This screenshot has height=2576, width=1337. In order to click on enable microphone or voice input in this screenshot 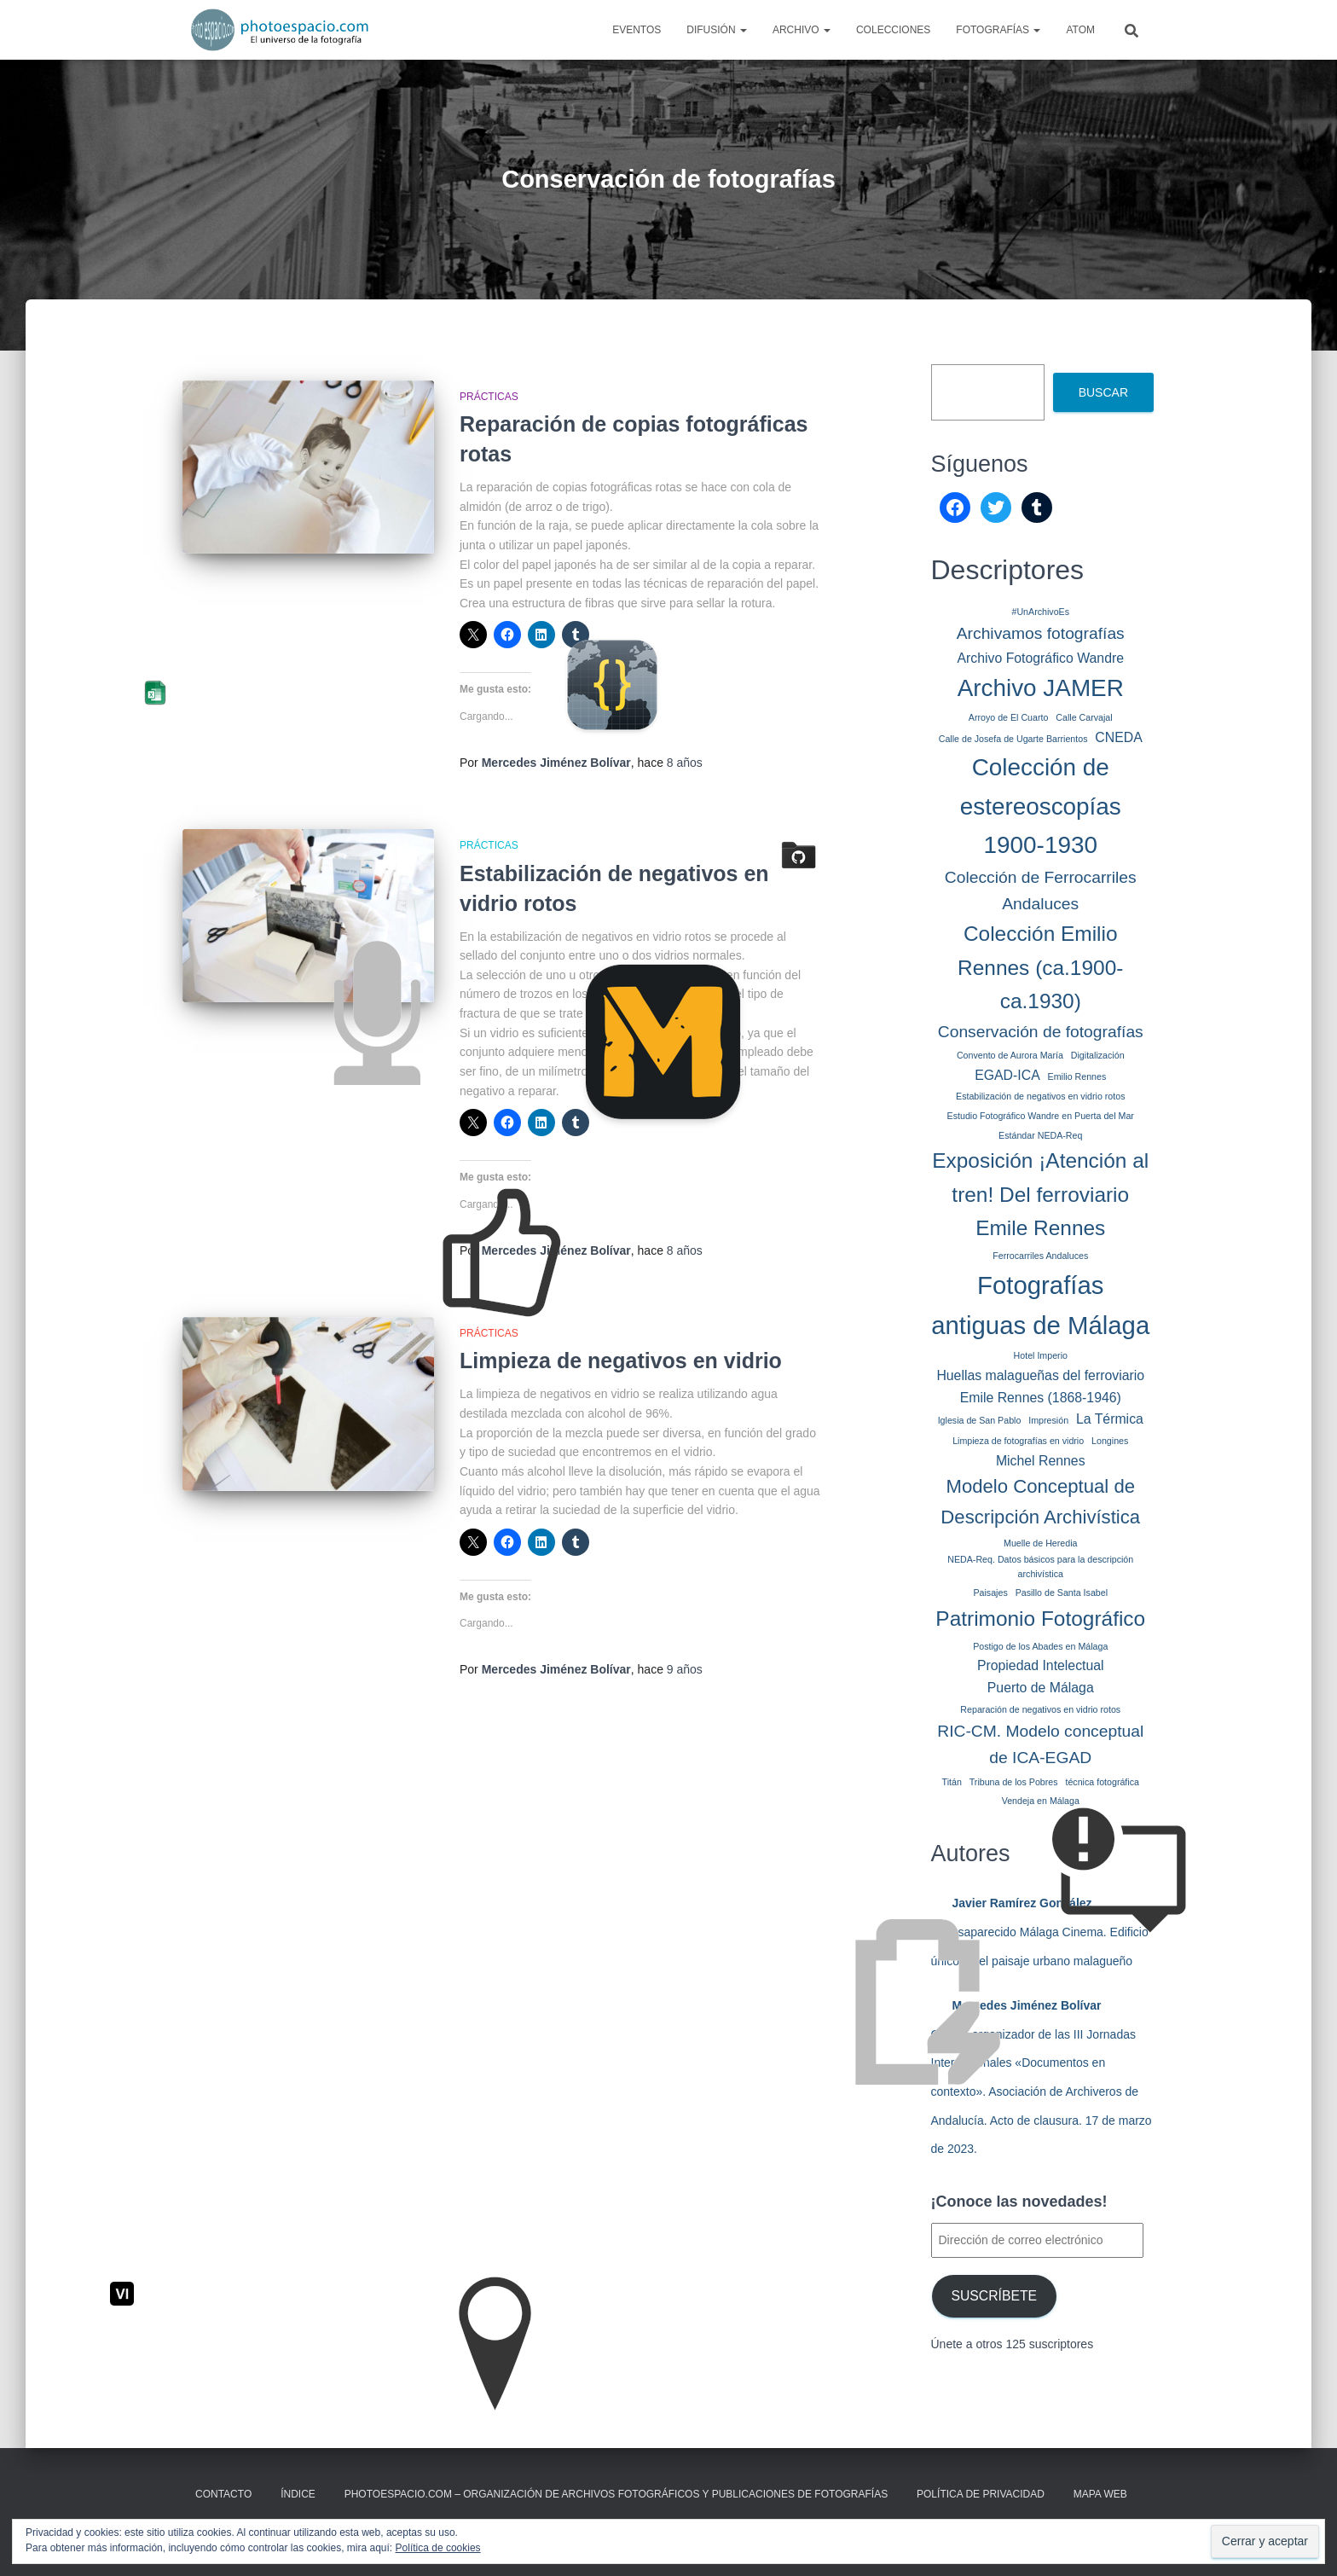, I will do `click(382, 1008)`.